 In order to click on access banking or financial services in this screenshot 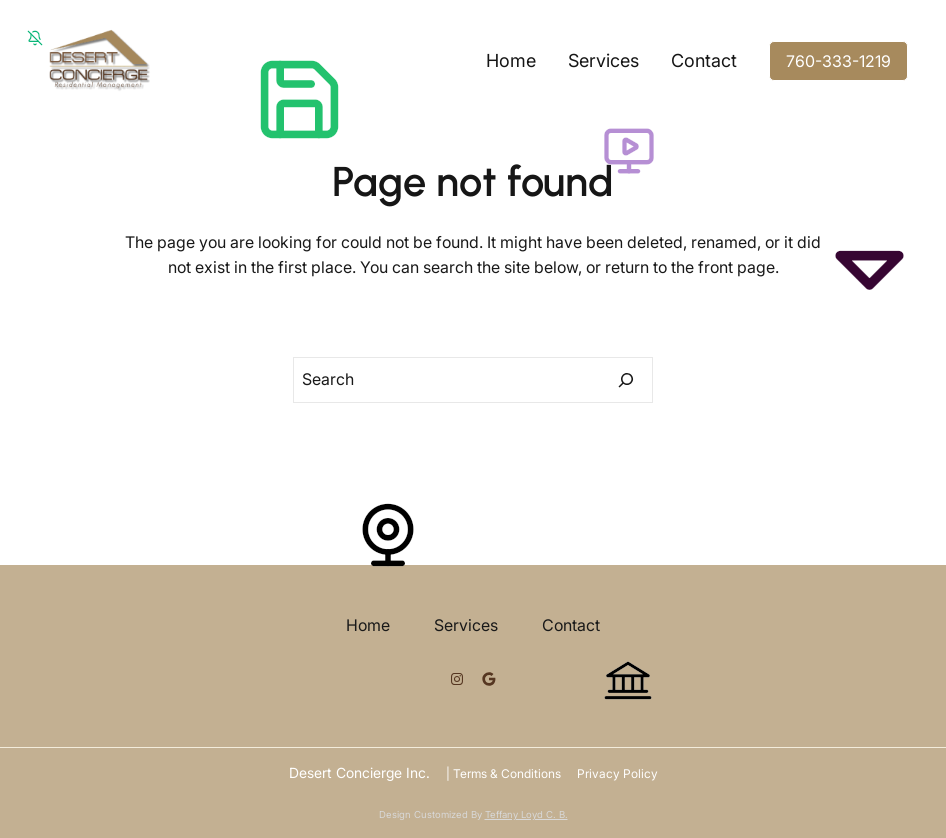, I will do `click(628, 682)`.